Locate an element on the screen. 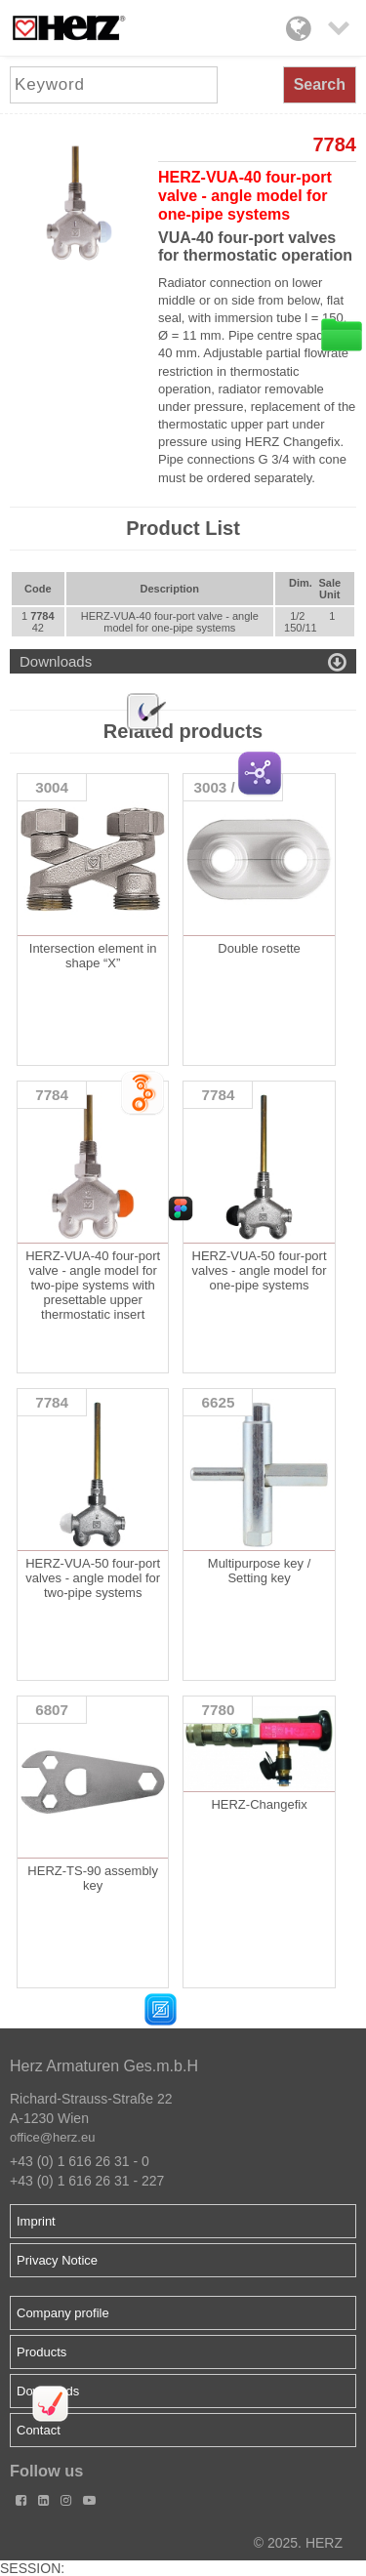 Image resolution: width=366 pixels, height=2576 pixels. open gnome paint application is located at coordinates (50, 2403).